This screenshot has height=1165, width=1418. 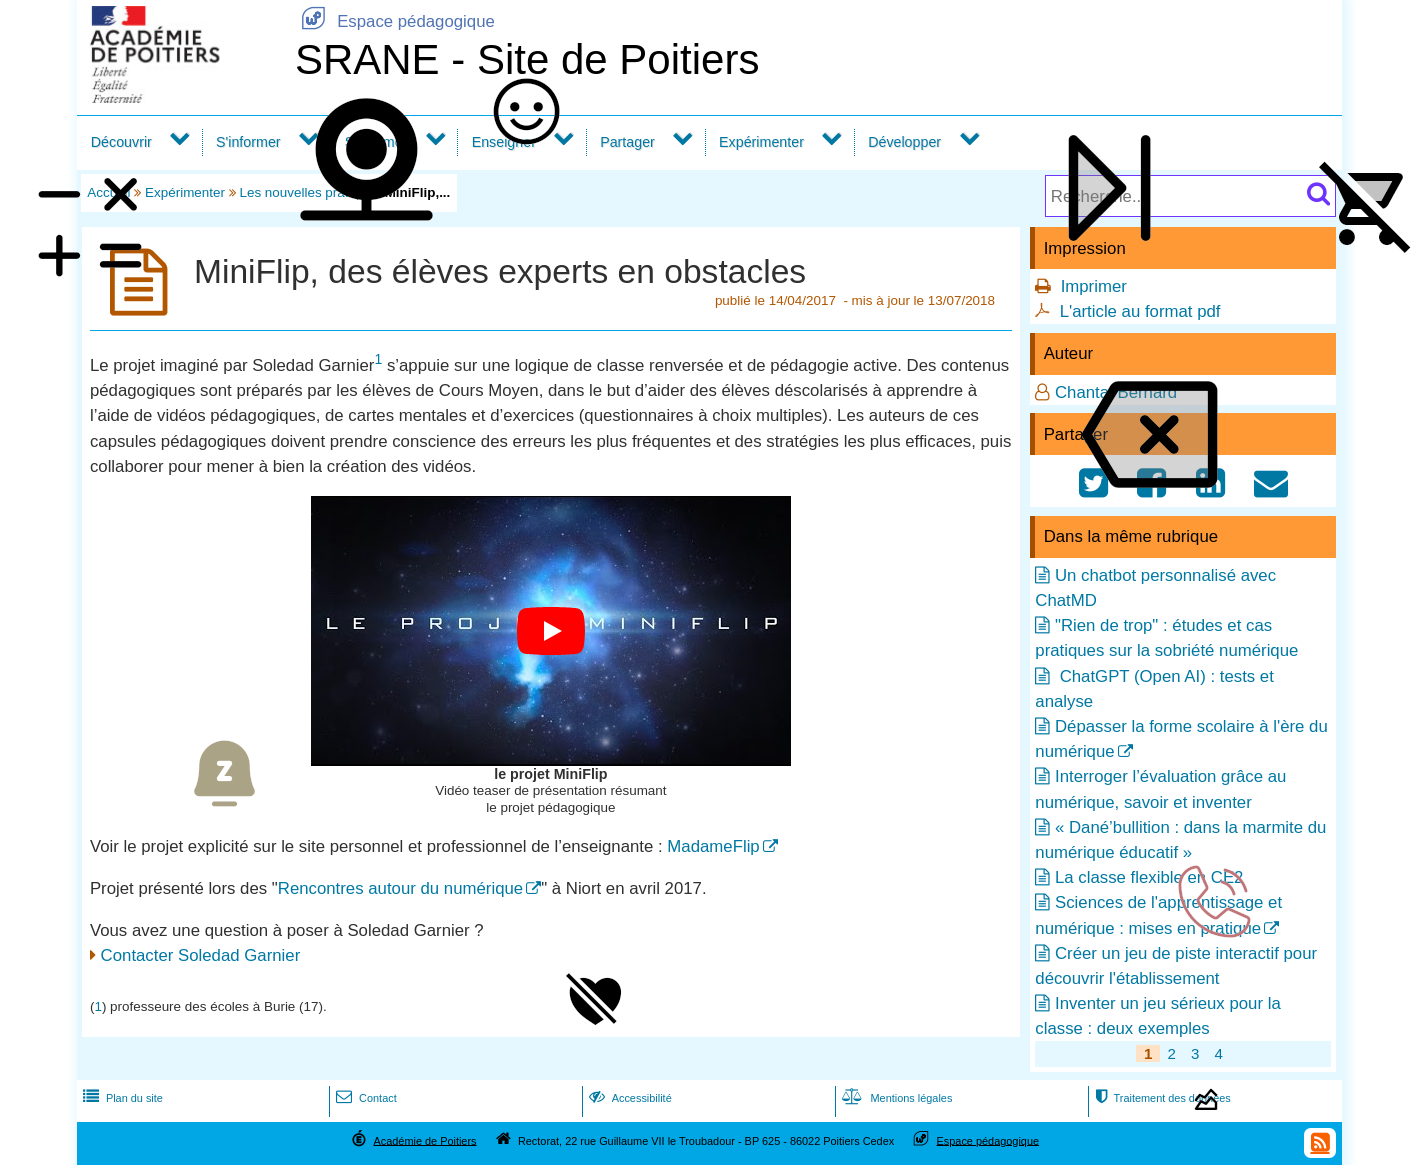 What do you see at coordinates (526, 111) in the screenshot?
I see `insert an emoji or emoticon` at bounding box center [526, 111].